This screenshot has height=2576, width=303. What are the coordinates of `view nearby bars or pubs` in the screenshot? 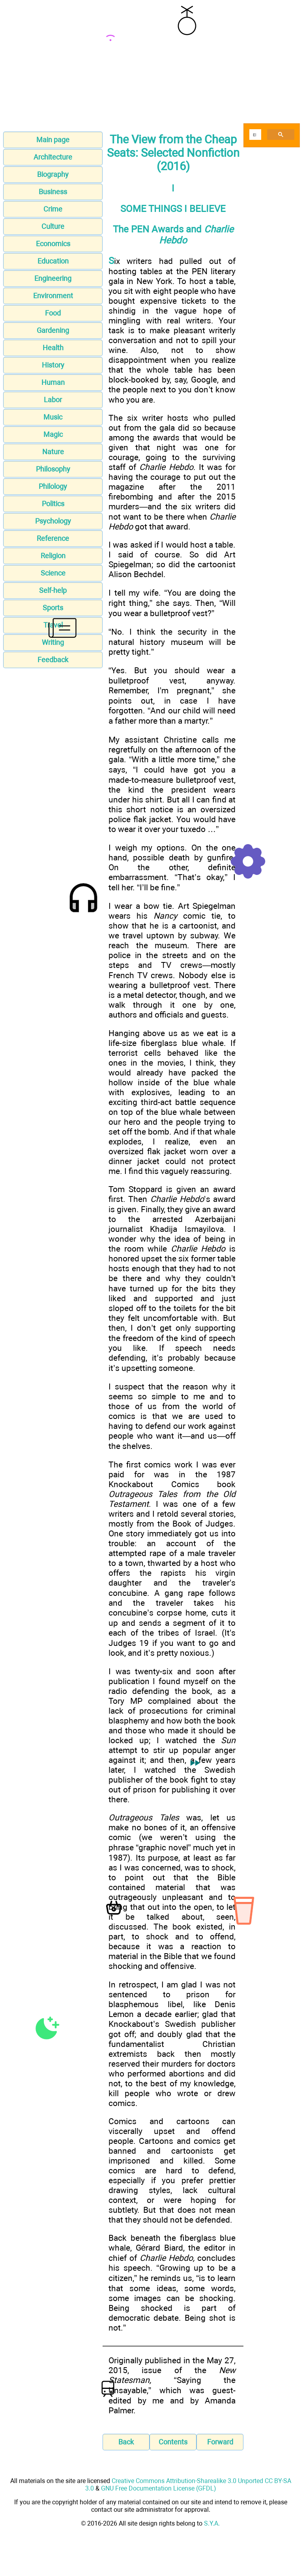 It's located at (244, 1910).